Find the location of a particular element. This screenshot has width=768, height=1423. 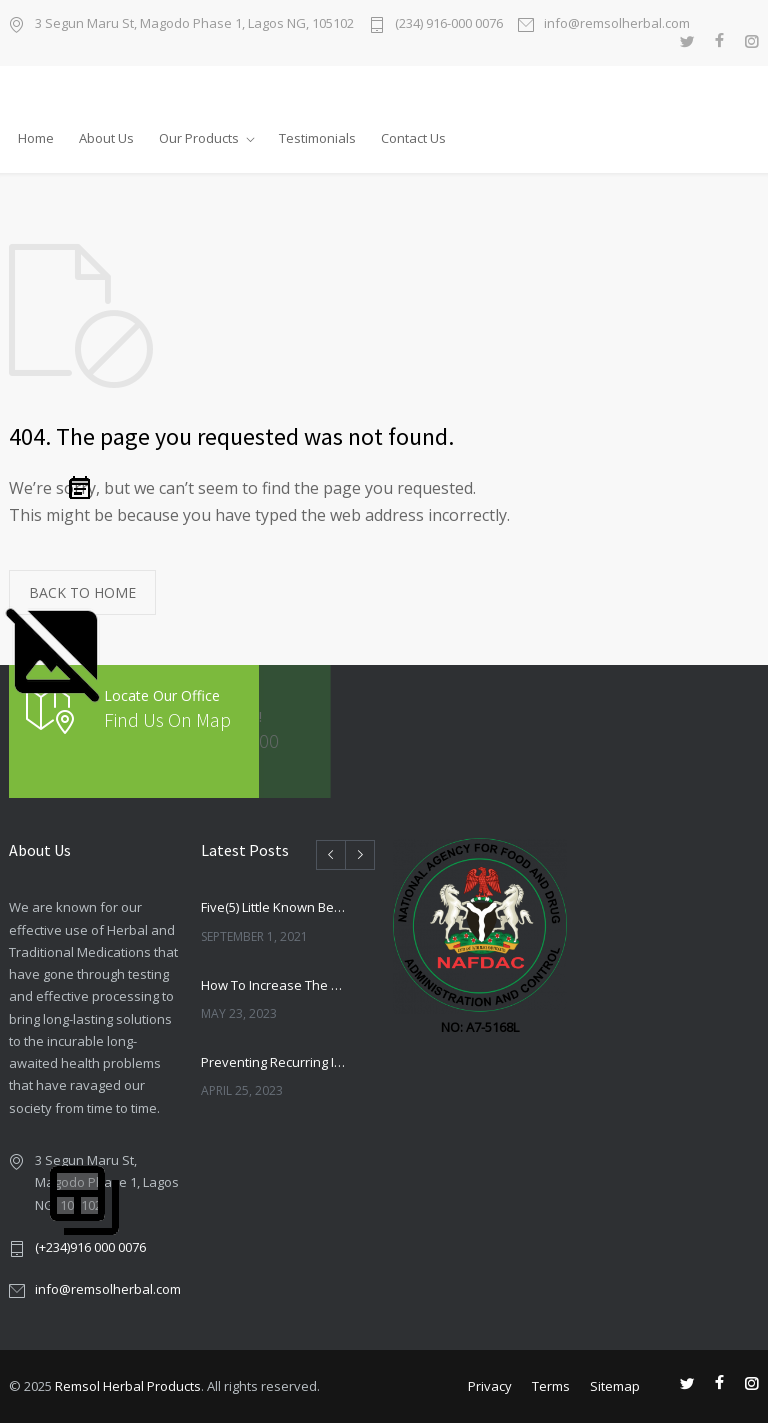

view event details or notes is located at coordinates (80, 489).